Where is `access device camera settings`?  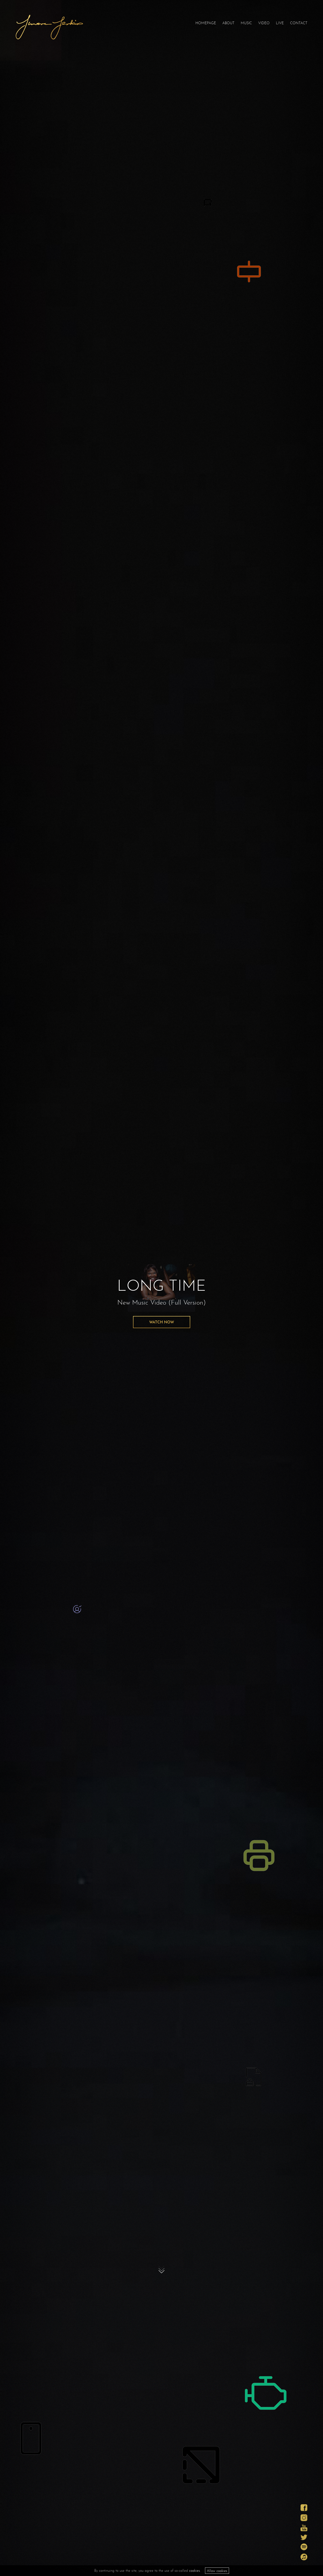 access device camera settings is located at coordinates (31, 2438).